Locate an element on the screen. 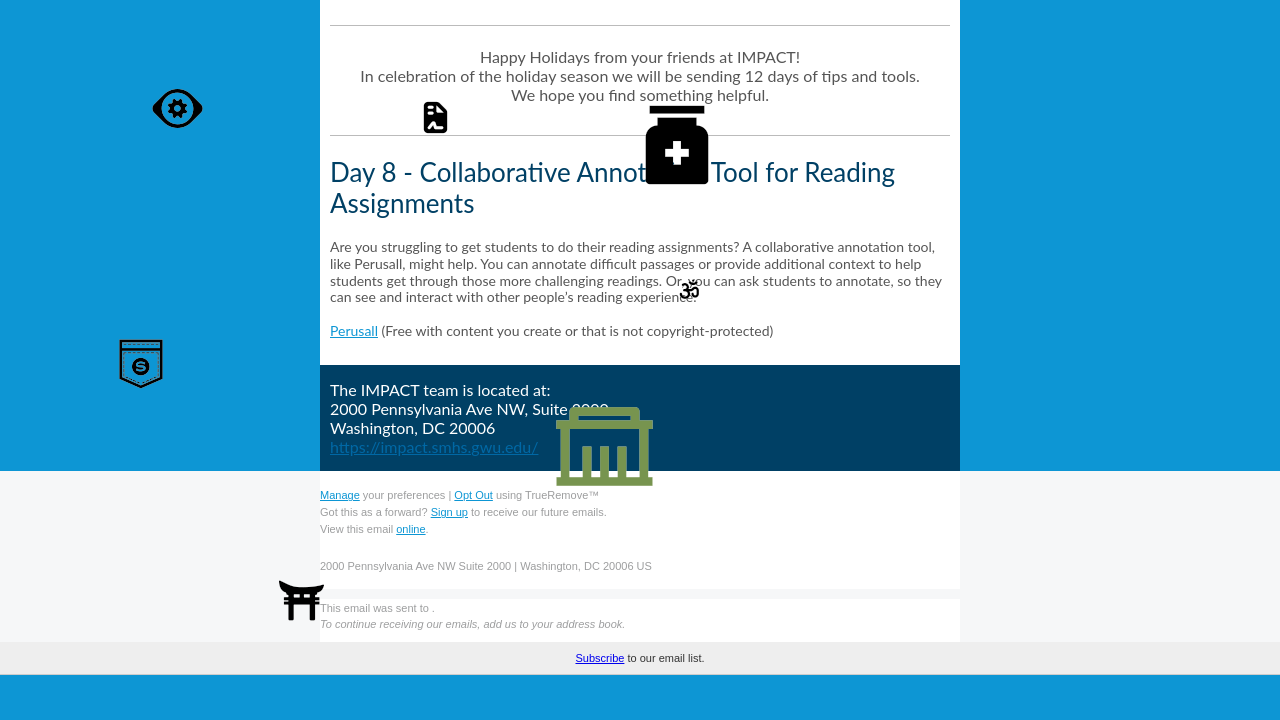  indicates hinduism or spiritual content is located at coordinates (689, 289).